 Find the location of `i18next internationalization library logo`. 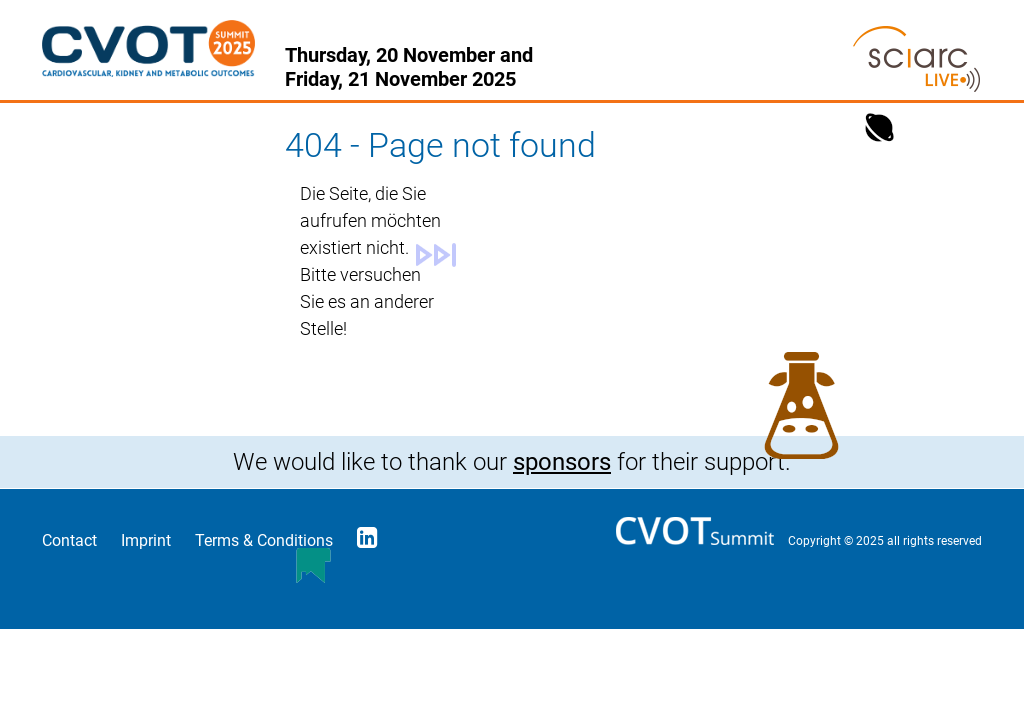

i18next internationalization library logo is located at coordinates (801, 405).